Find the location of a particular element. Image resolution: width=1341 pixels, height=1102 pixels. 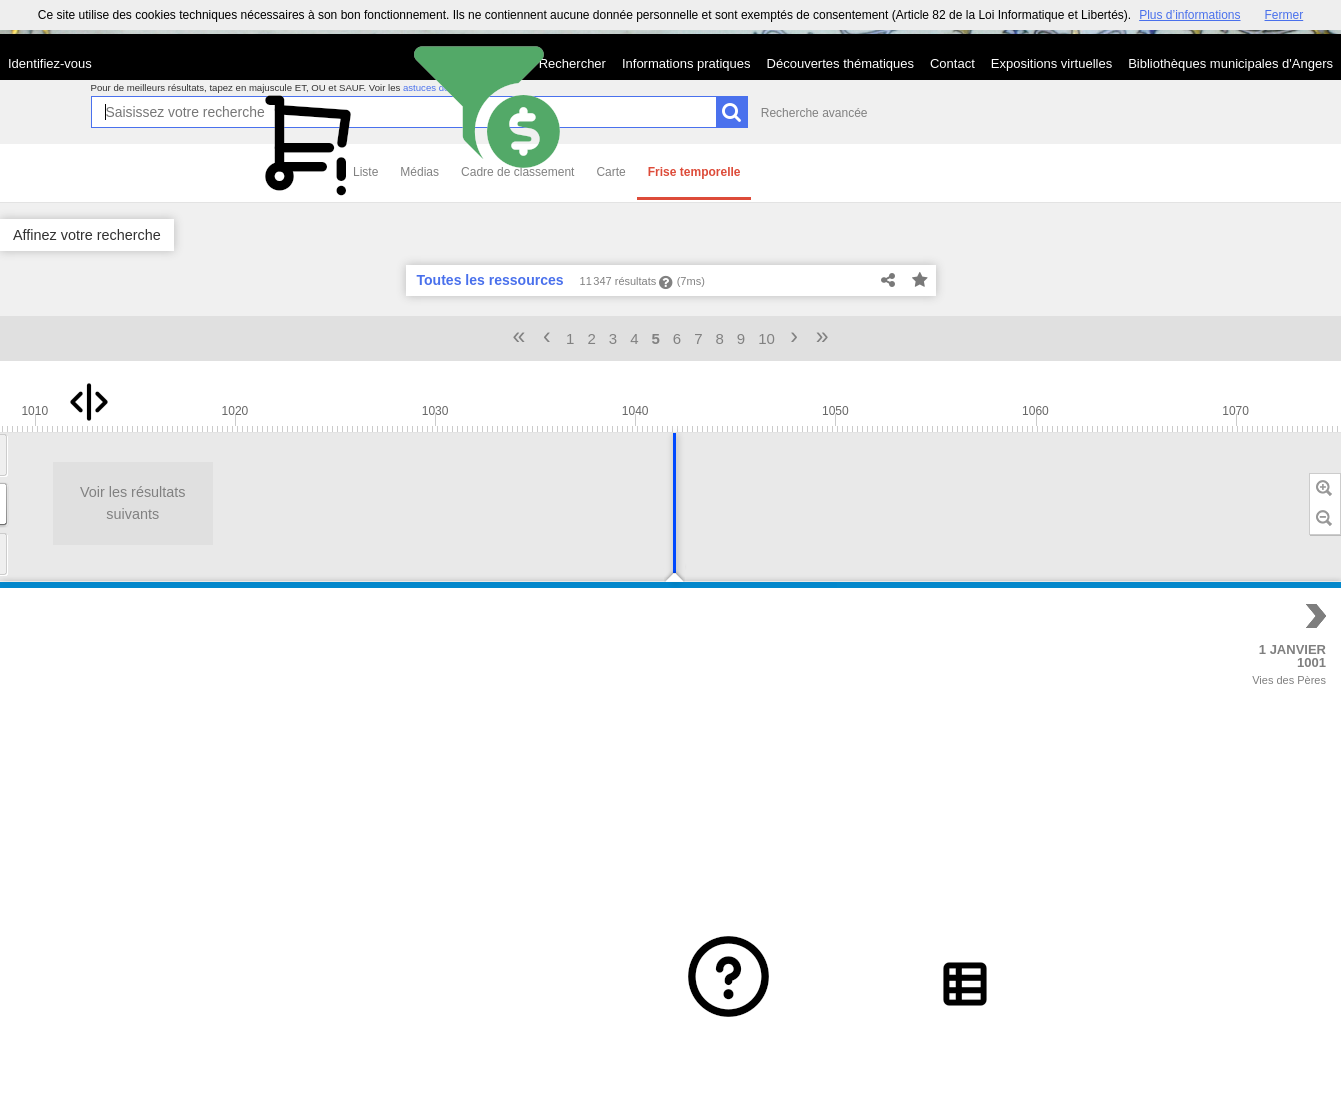

access help or support is located at coordinates (728, 976).